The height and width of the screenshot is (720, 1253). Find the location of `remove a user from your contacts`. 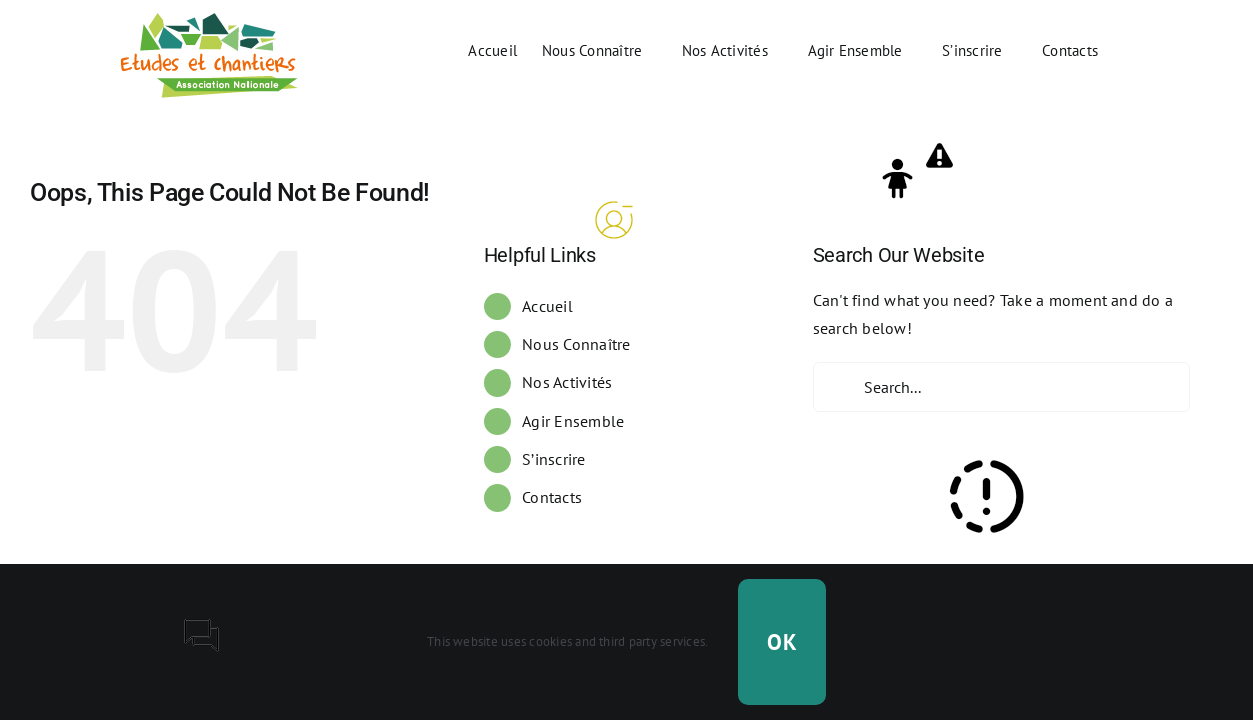

remove a user from your contacts is located at coordinates (614, 220).